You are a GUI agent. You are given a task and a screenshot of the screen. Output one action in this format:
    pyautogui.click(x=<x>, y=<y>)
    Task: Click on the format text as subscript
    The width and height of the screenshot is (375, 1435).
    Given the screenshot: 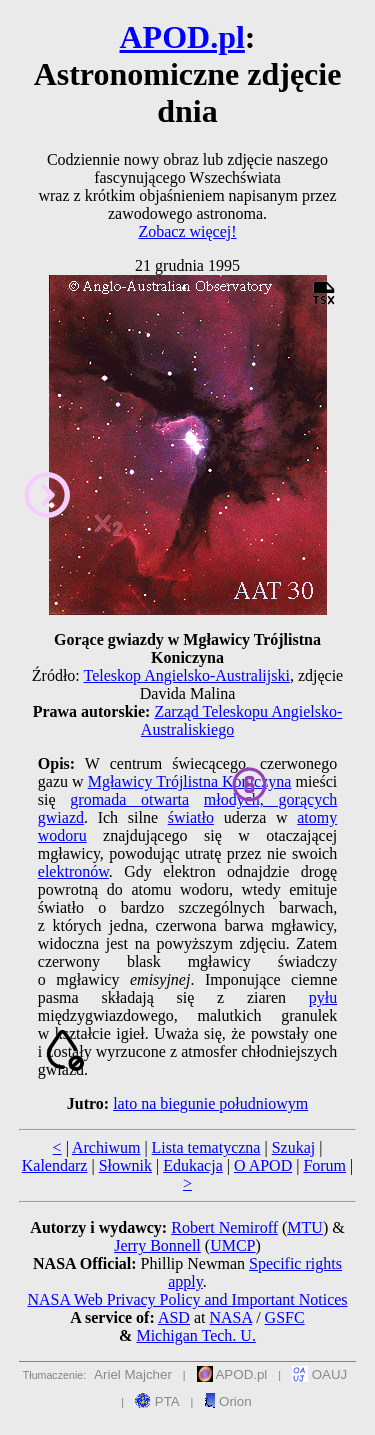 What is the action you would take?
    pyautogui.click(x=107, y=525)
    